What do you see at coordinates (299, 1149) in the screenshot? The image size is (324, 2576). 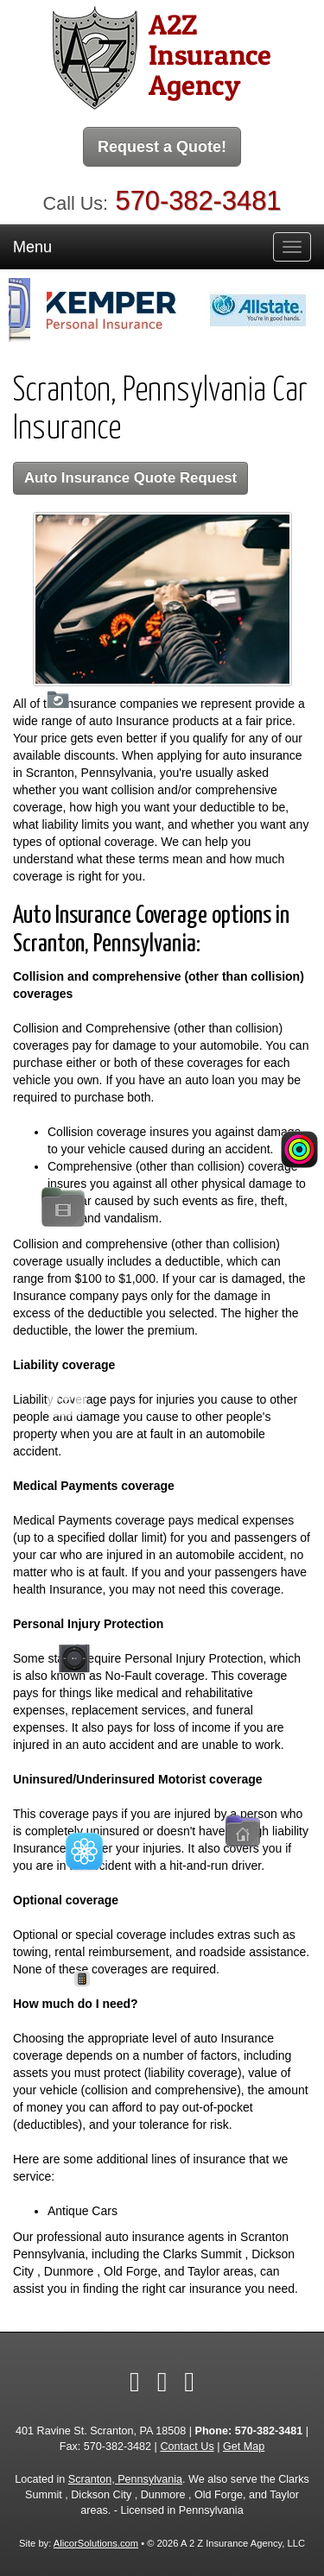 I see `open the Fitness app` at bounding box center [299, 1149].